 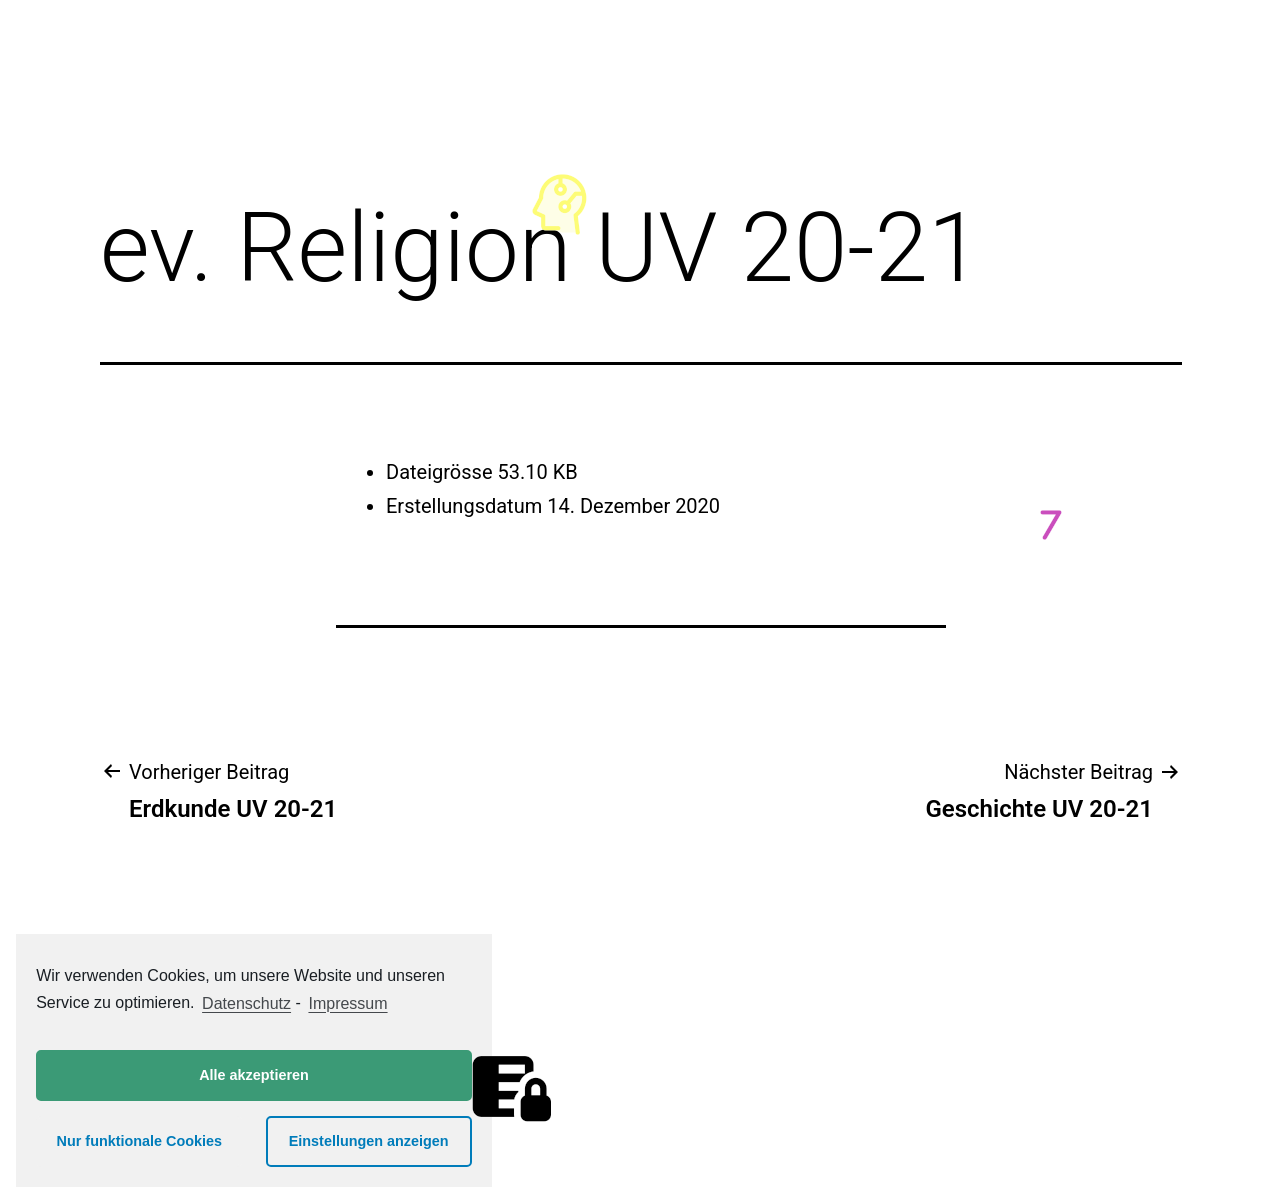 What do you see at coordinates (1051, 525) in the screenshot?
I see `indicates the number seven in a list or count` at bounding box center [1051, 525].